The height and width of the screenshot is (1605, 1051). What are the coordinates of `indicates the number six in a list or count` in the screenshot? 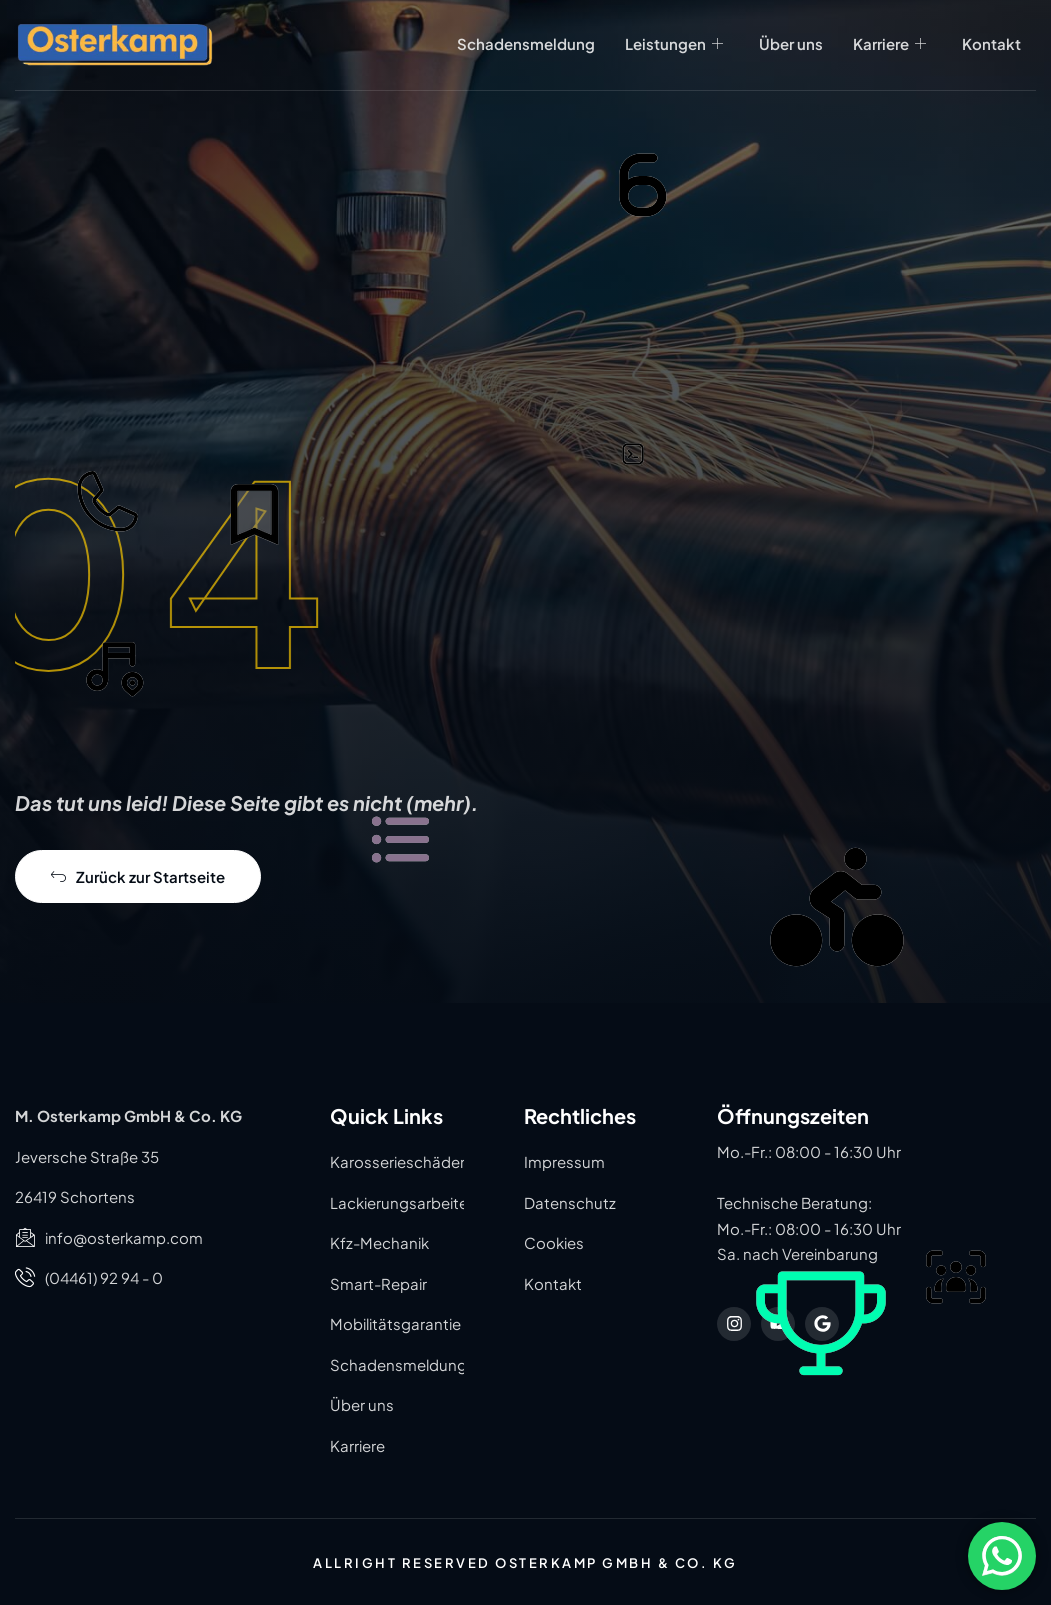 It's located at (644, 185).